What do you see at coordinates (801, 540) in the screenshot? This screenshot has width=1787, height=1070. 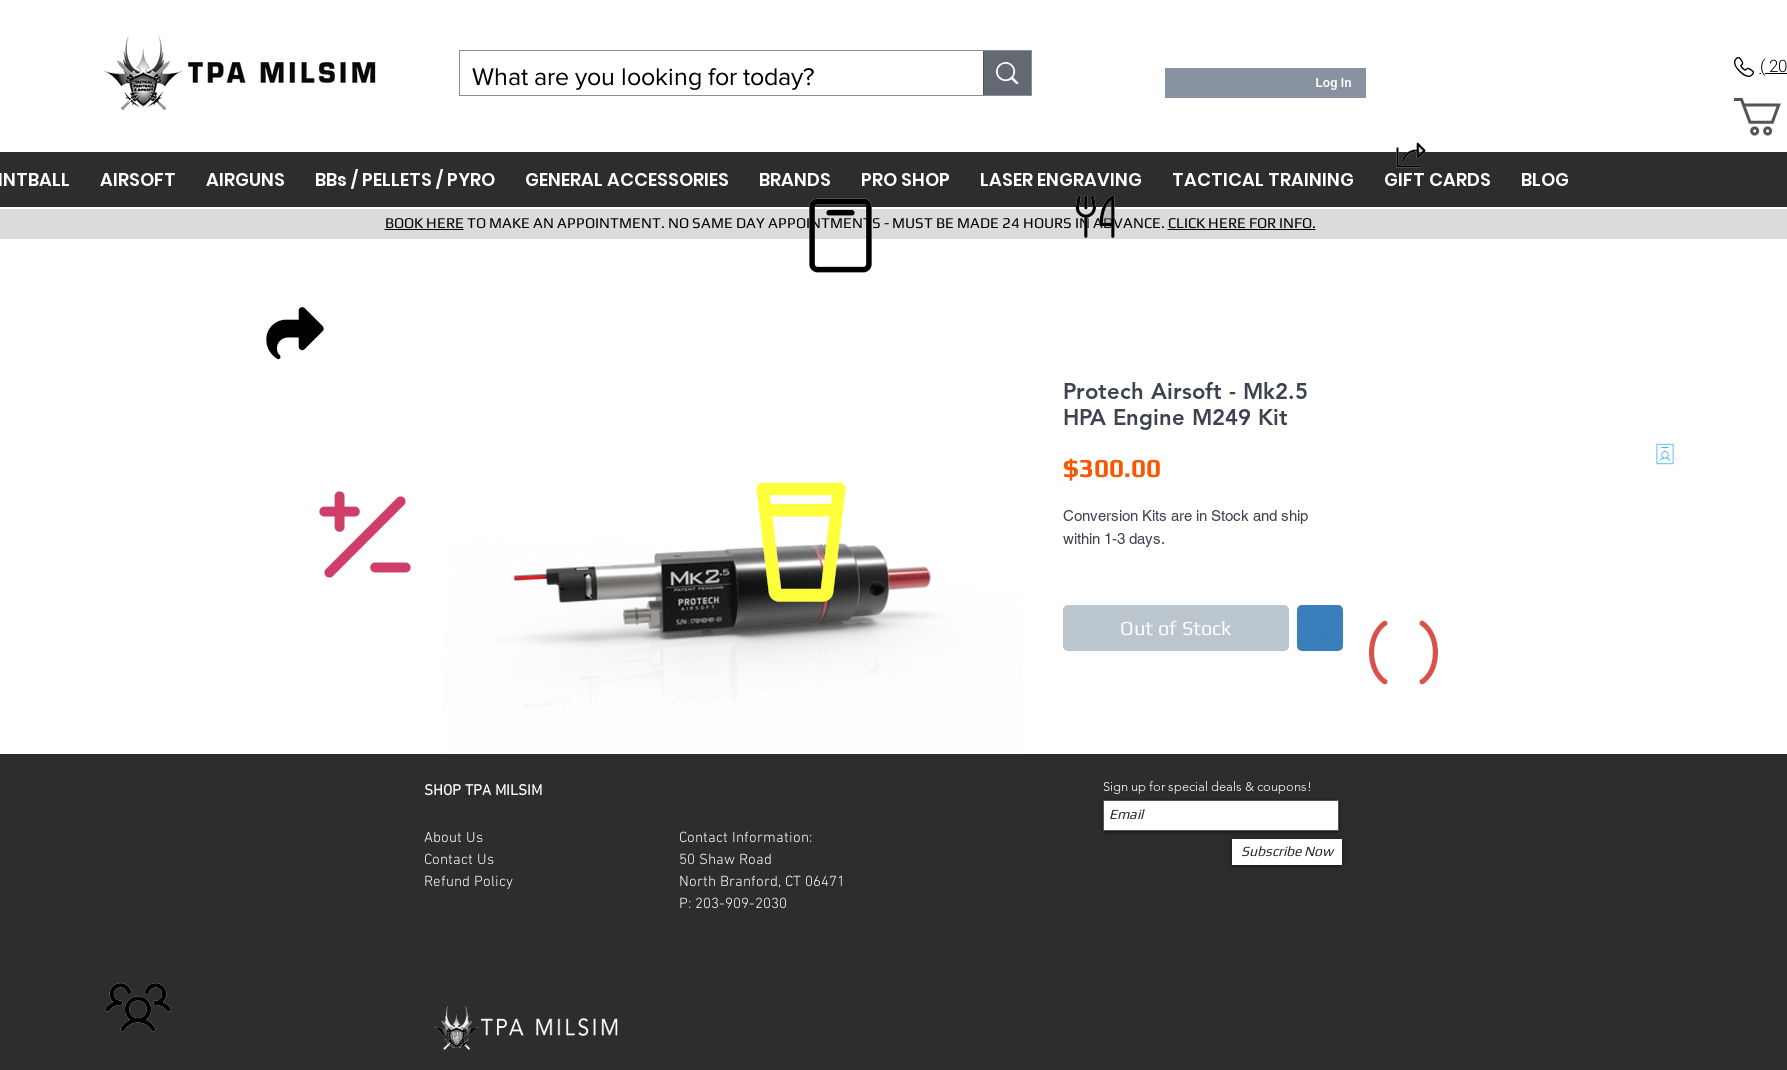 I see `view nearby bars or pubs` at bounding box center [801, 540].